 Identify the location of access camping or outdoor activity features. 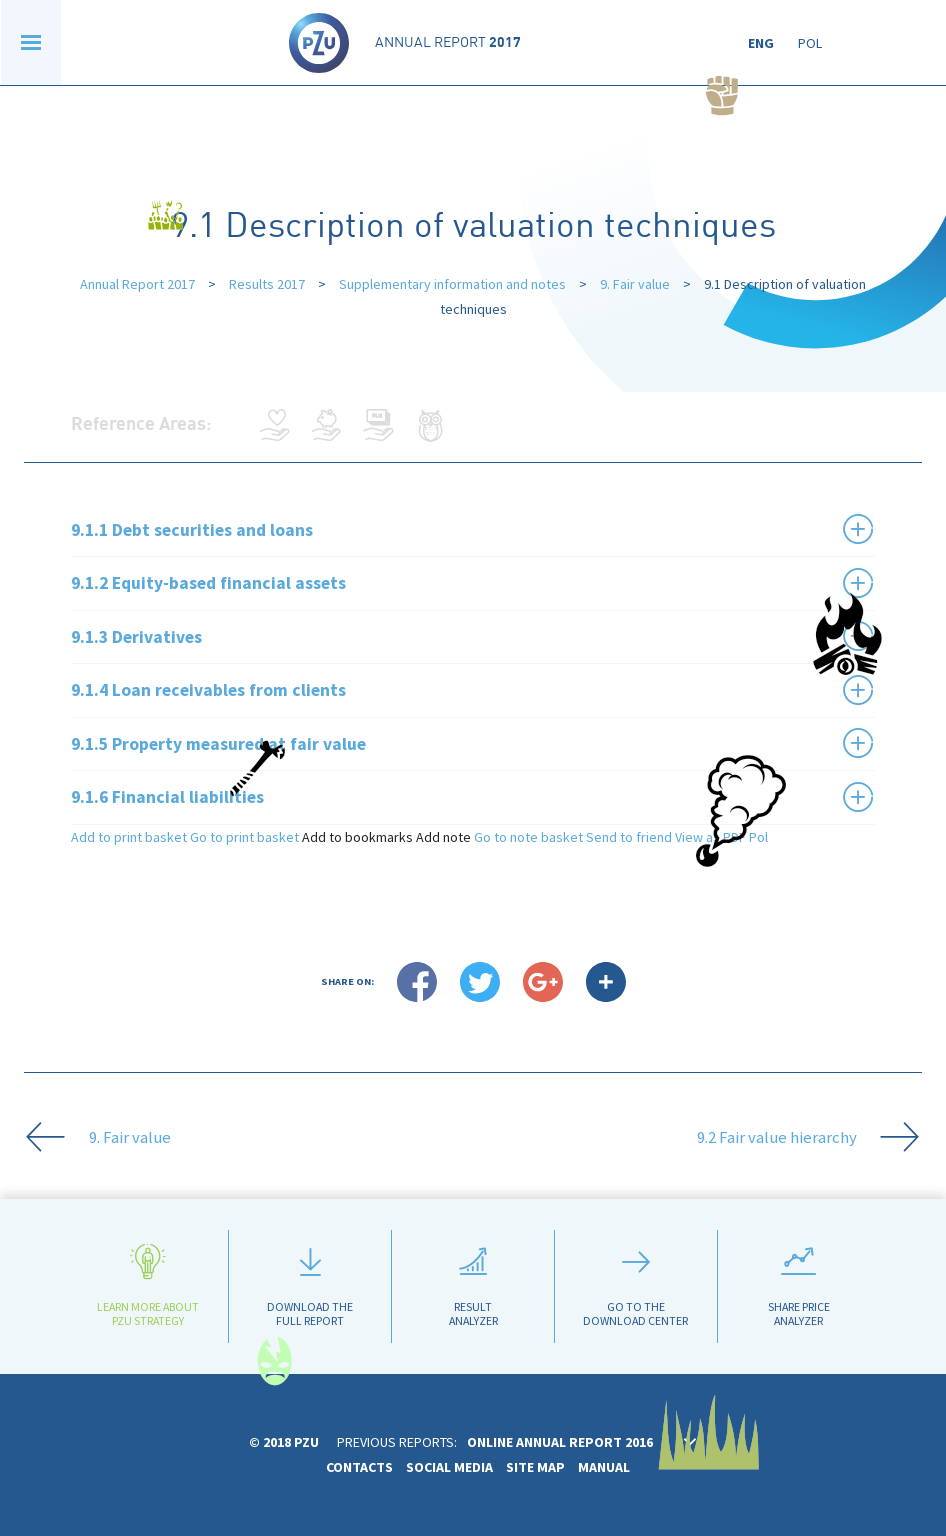
(845, 633).